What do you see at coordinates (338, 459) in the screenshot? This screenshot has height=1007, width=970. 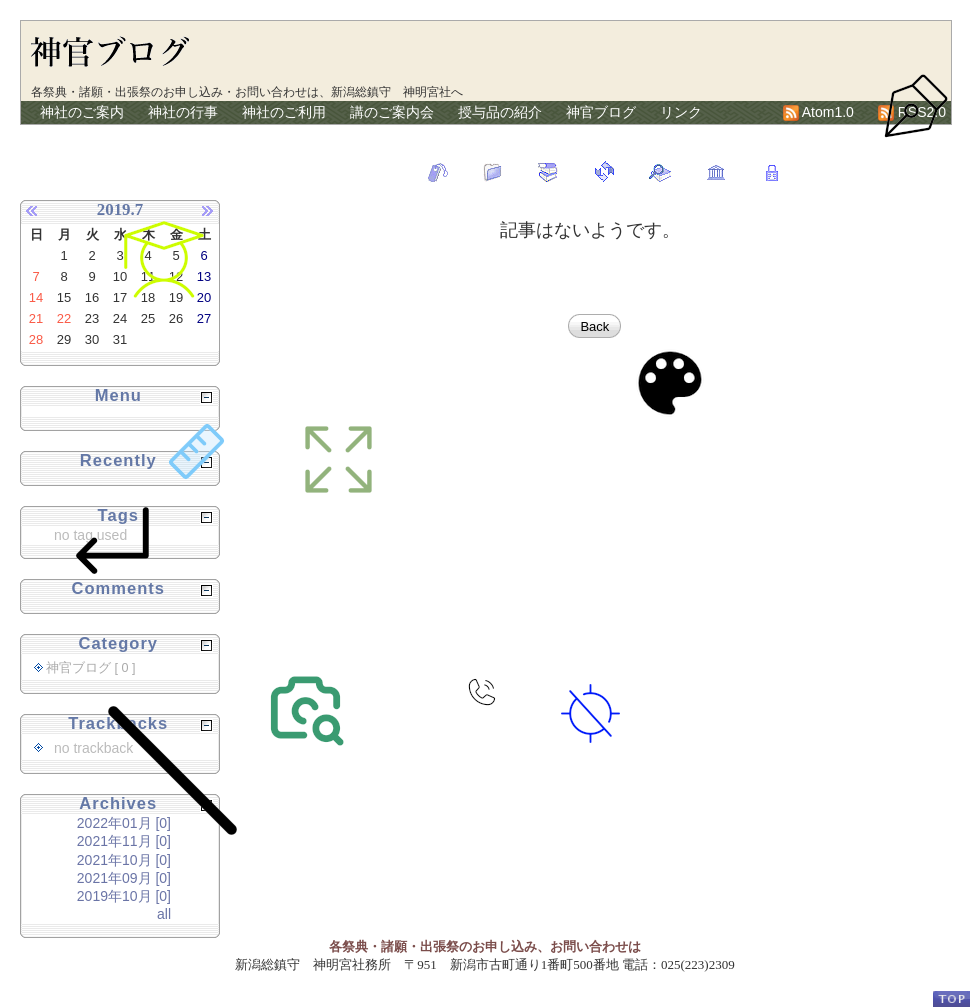 I see `expand to fullscreen mode` at bounding box center [338, 459].